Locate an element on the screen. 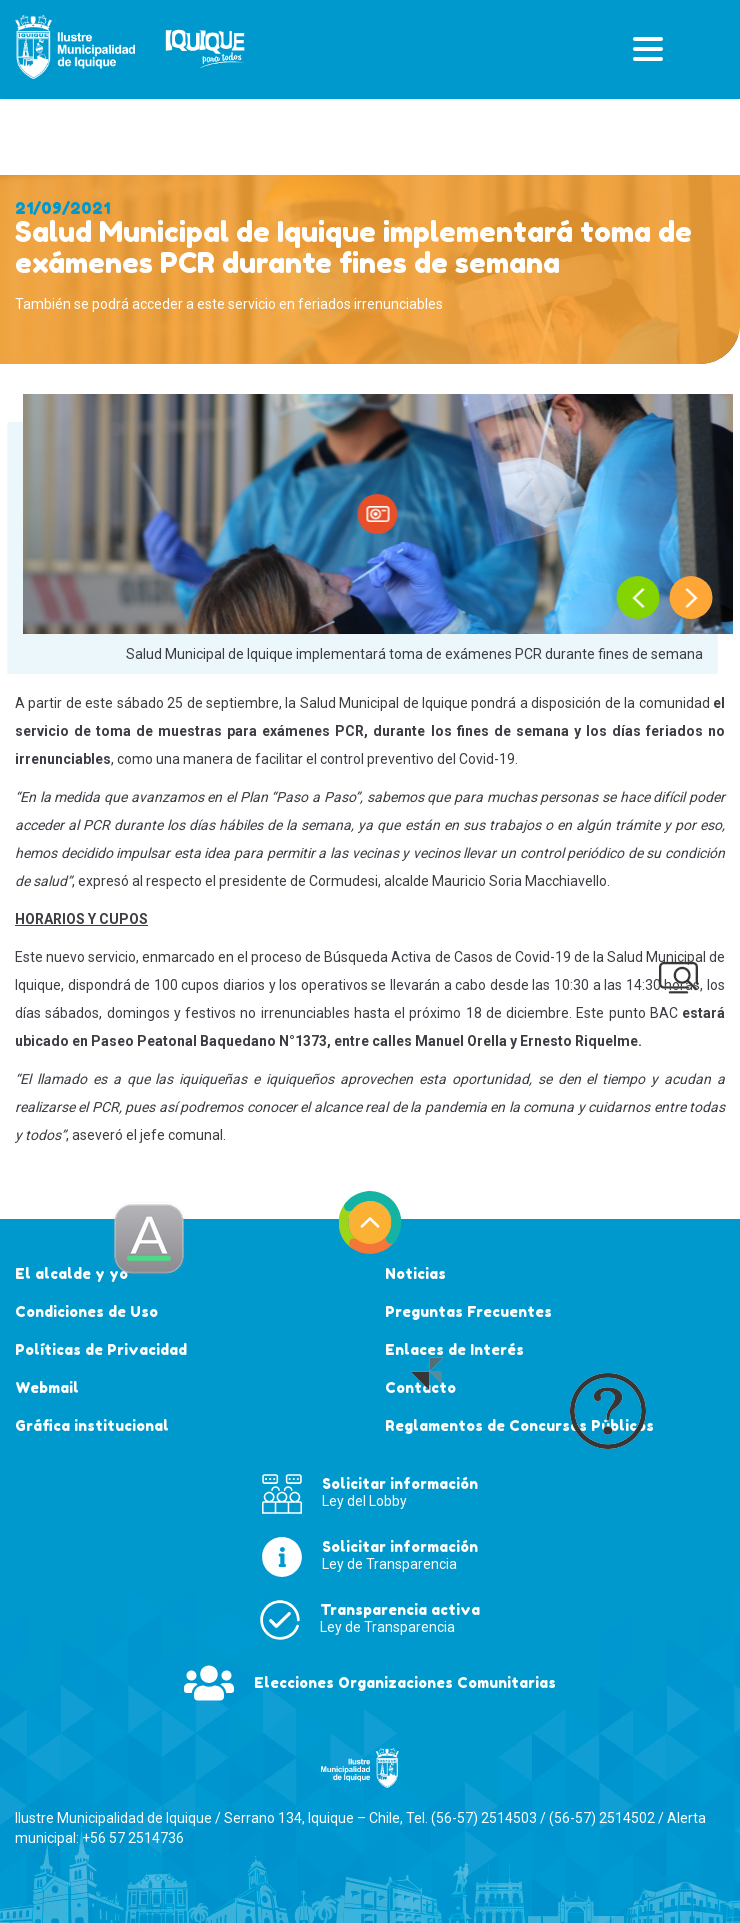 This screenshot has height=1923, width=740. access help or support documentation is located at coordinates (608, 1411).